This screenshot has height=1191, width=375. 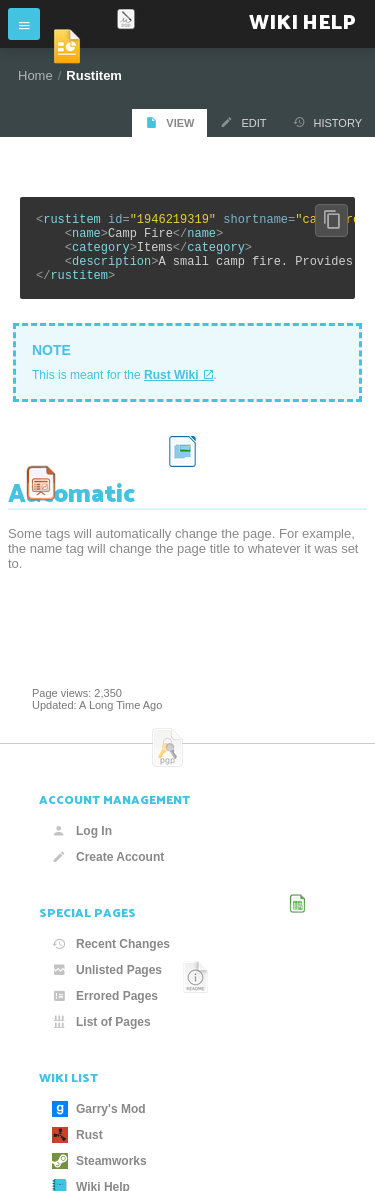 I want to click on a google slides presentation file, so click(x=67, y=47).